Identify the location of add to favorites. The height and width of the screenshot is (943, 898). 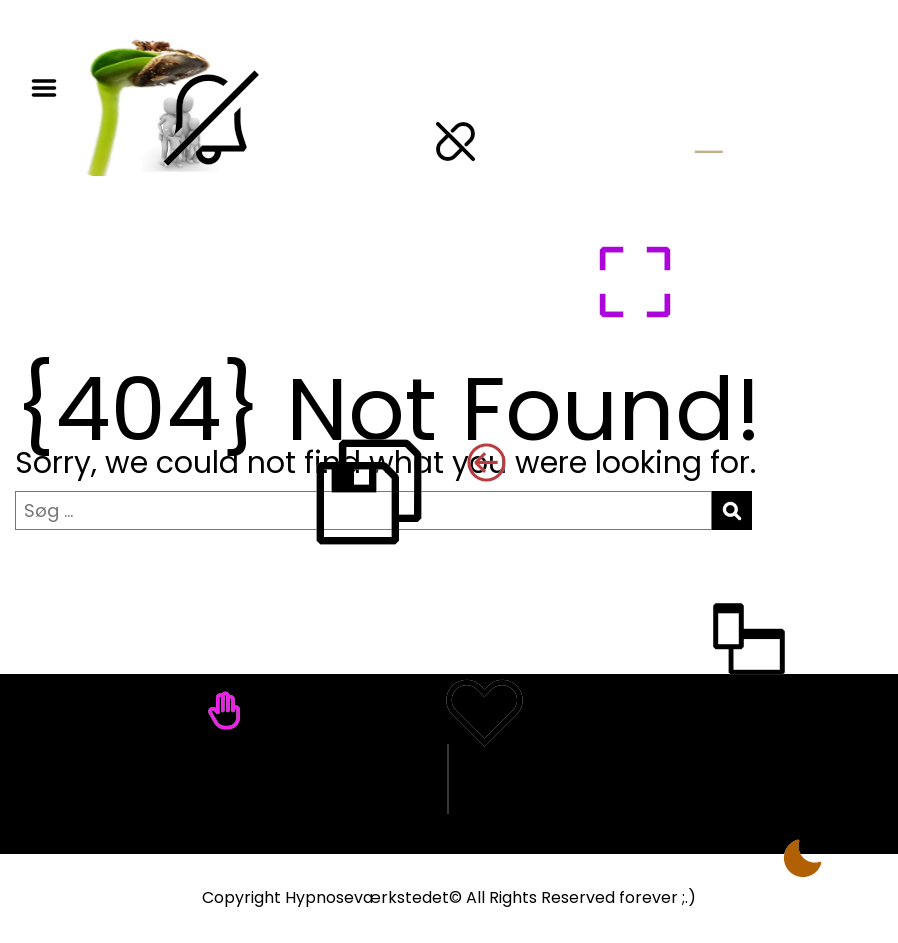
(484, 712).